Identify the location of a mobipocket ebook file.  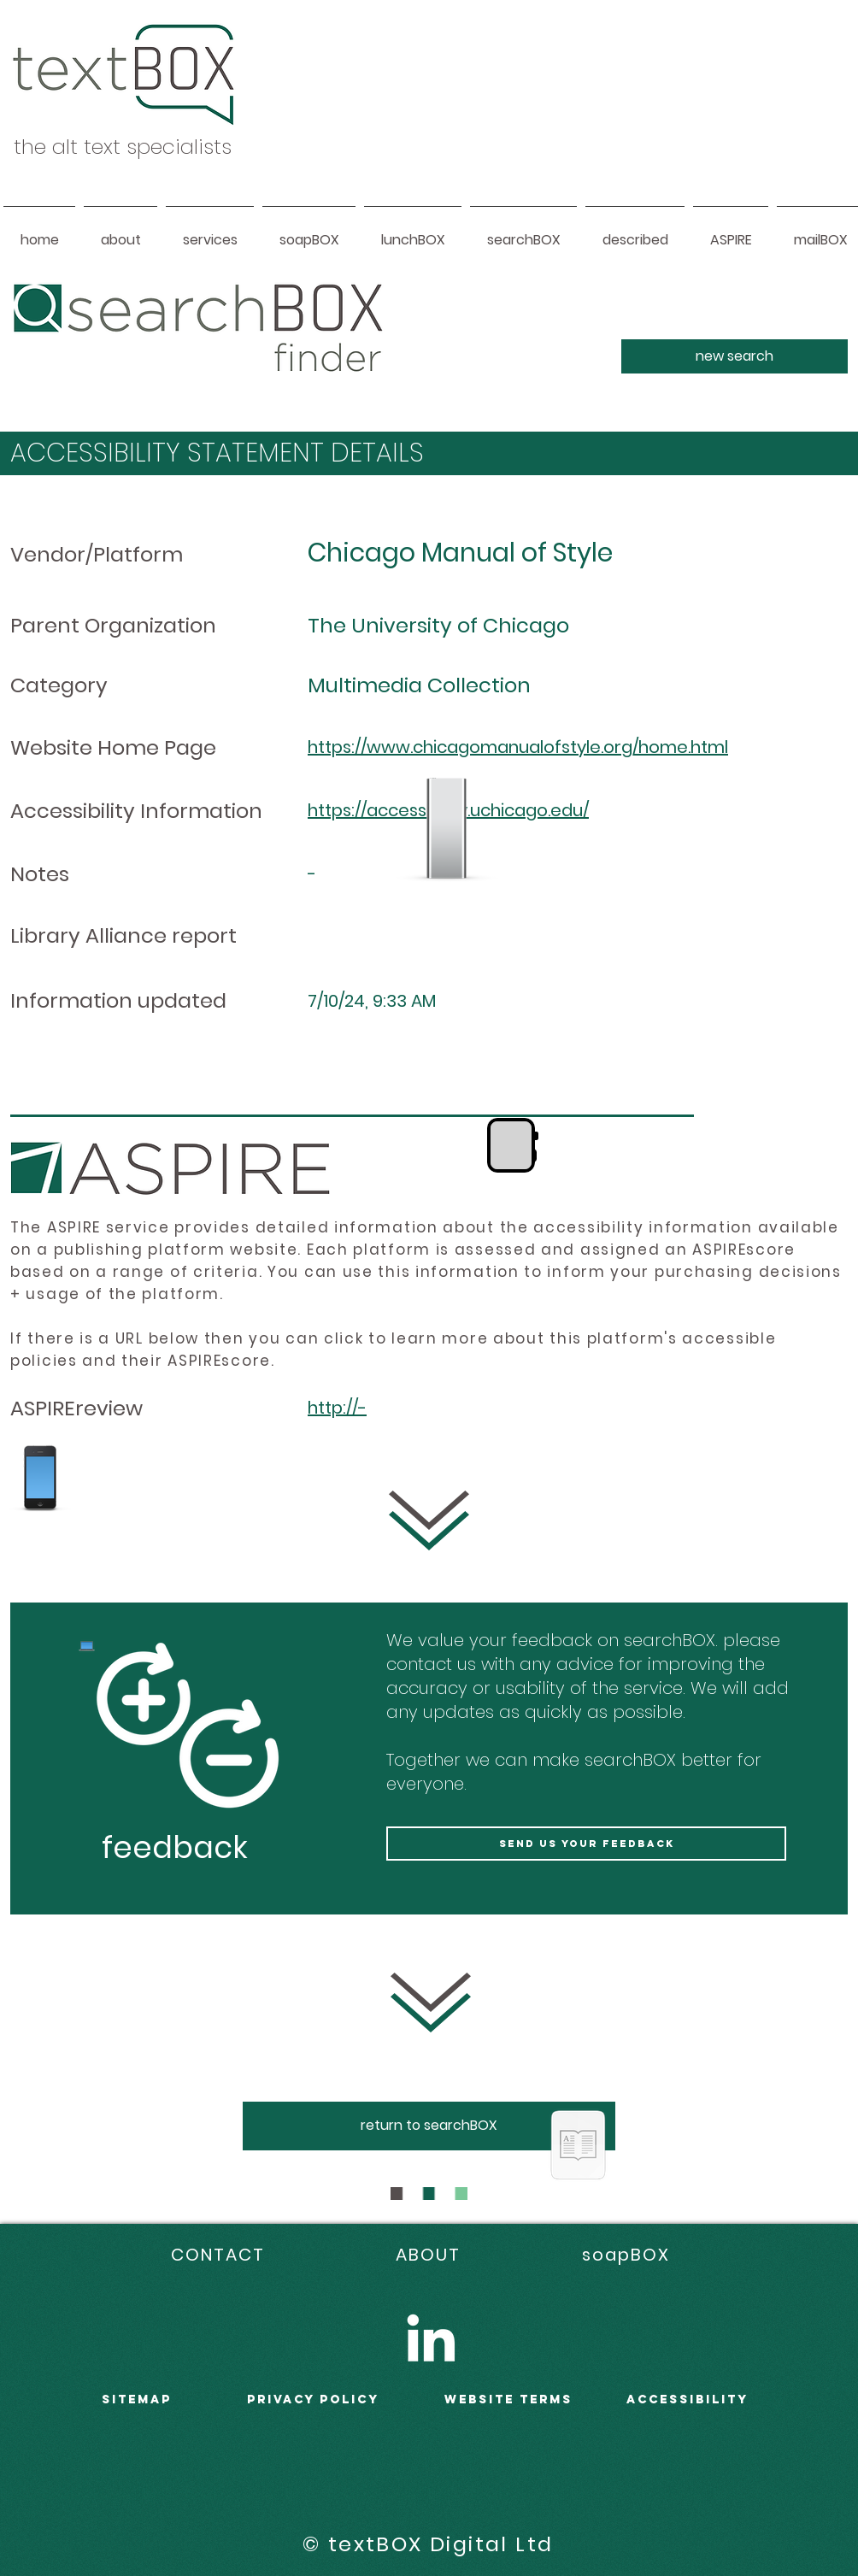
(578, 2144).